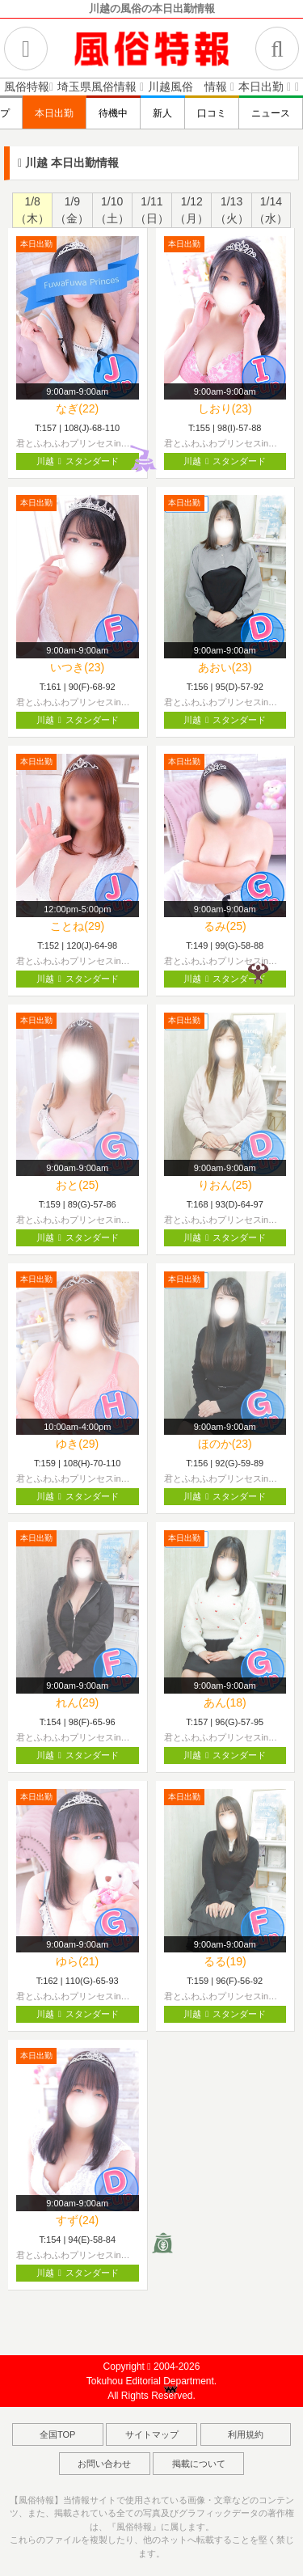 The image size is (303, 2576). What do you see at coordinates (258, 973) in the screenshot?
I see `view strength or fitness stats` at bounding box center [258, 973].